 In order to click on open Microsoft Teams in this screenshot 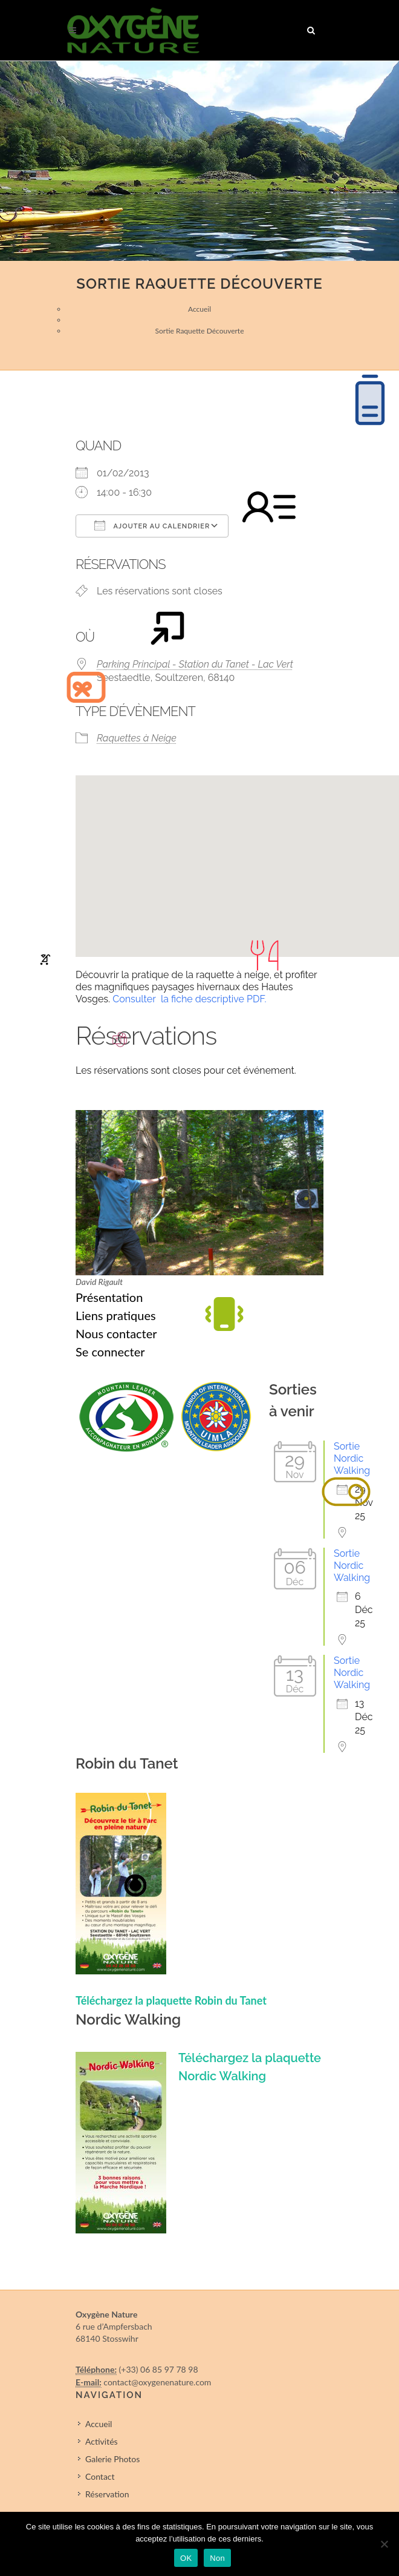, I will do `click(120, 1040)`.